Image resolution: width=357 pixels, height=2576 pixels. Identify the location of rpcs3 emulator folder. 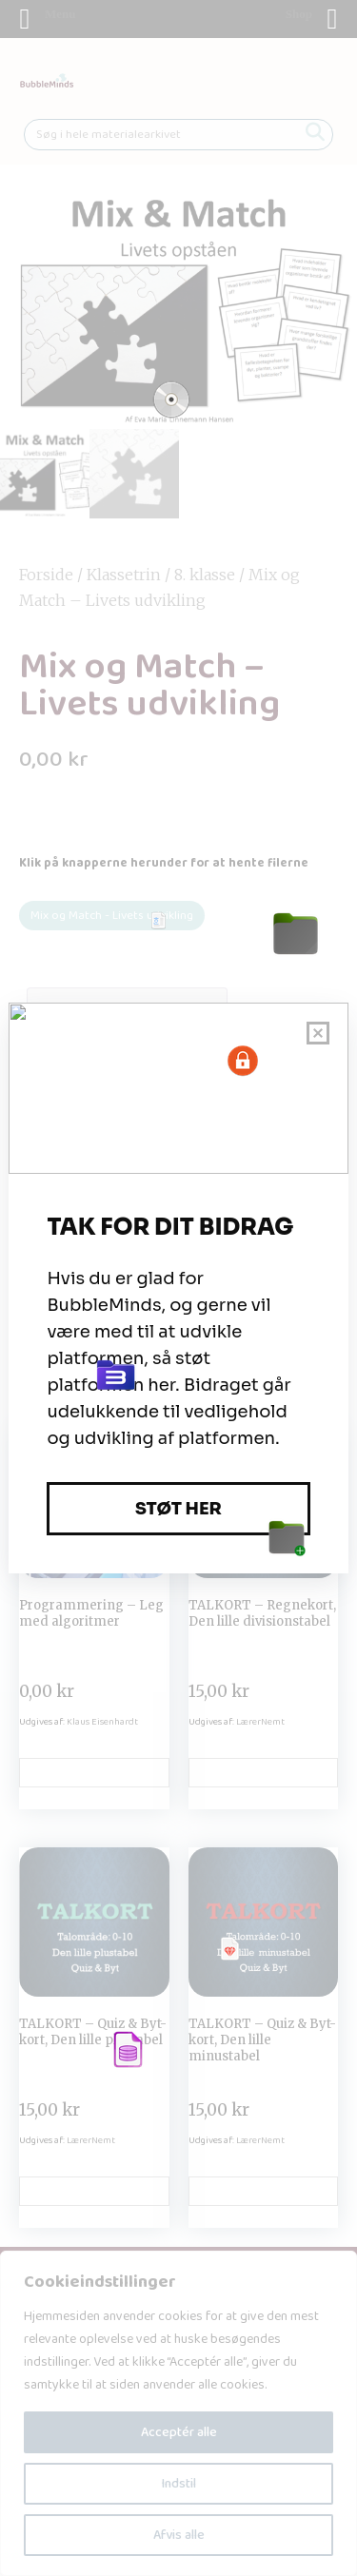
(115, 1376).